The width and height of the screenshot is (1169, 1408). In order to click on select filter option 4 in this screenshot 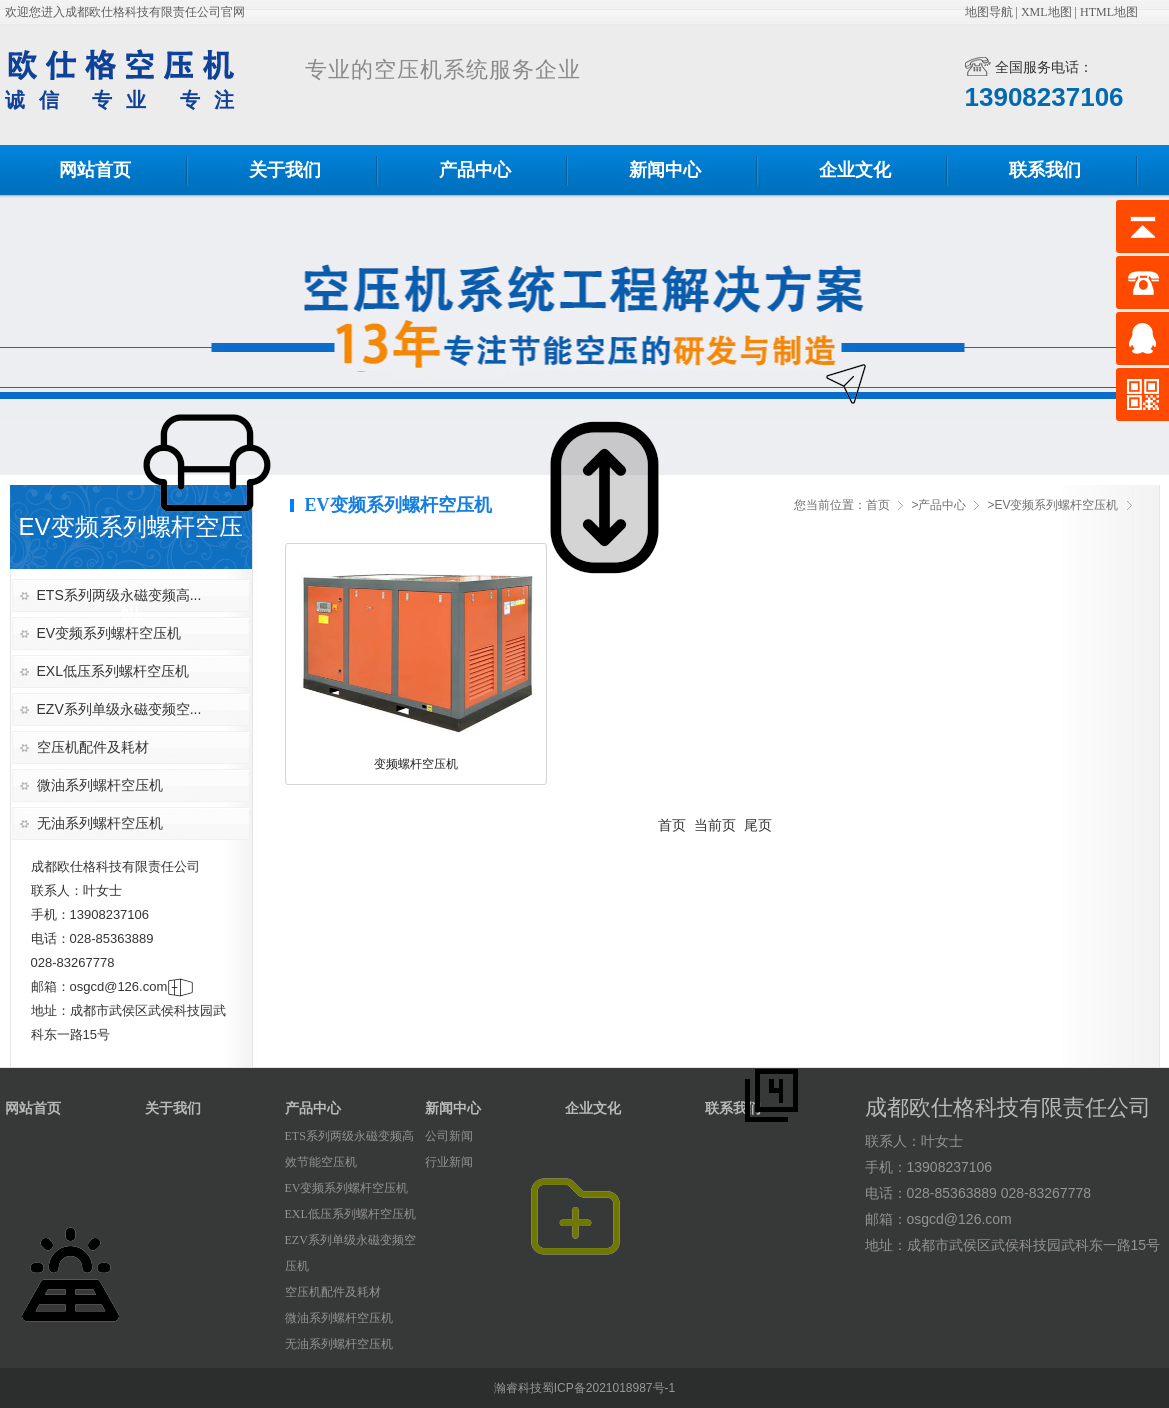, I will do `click(771, 1095)`.